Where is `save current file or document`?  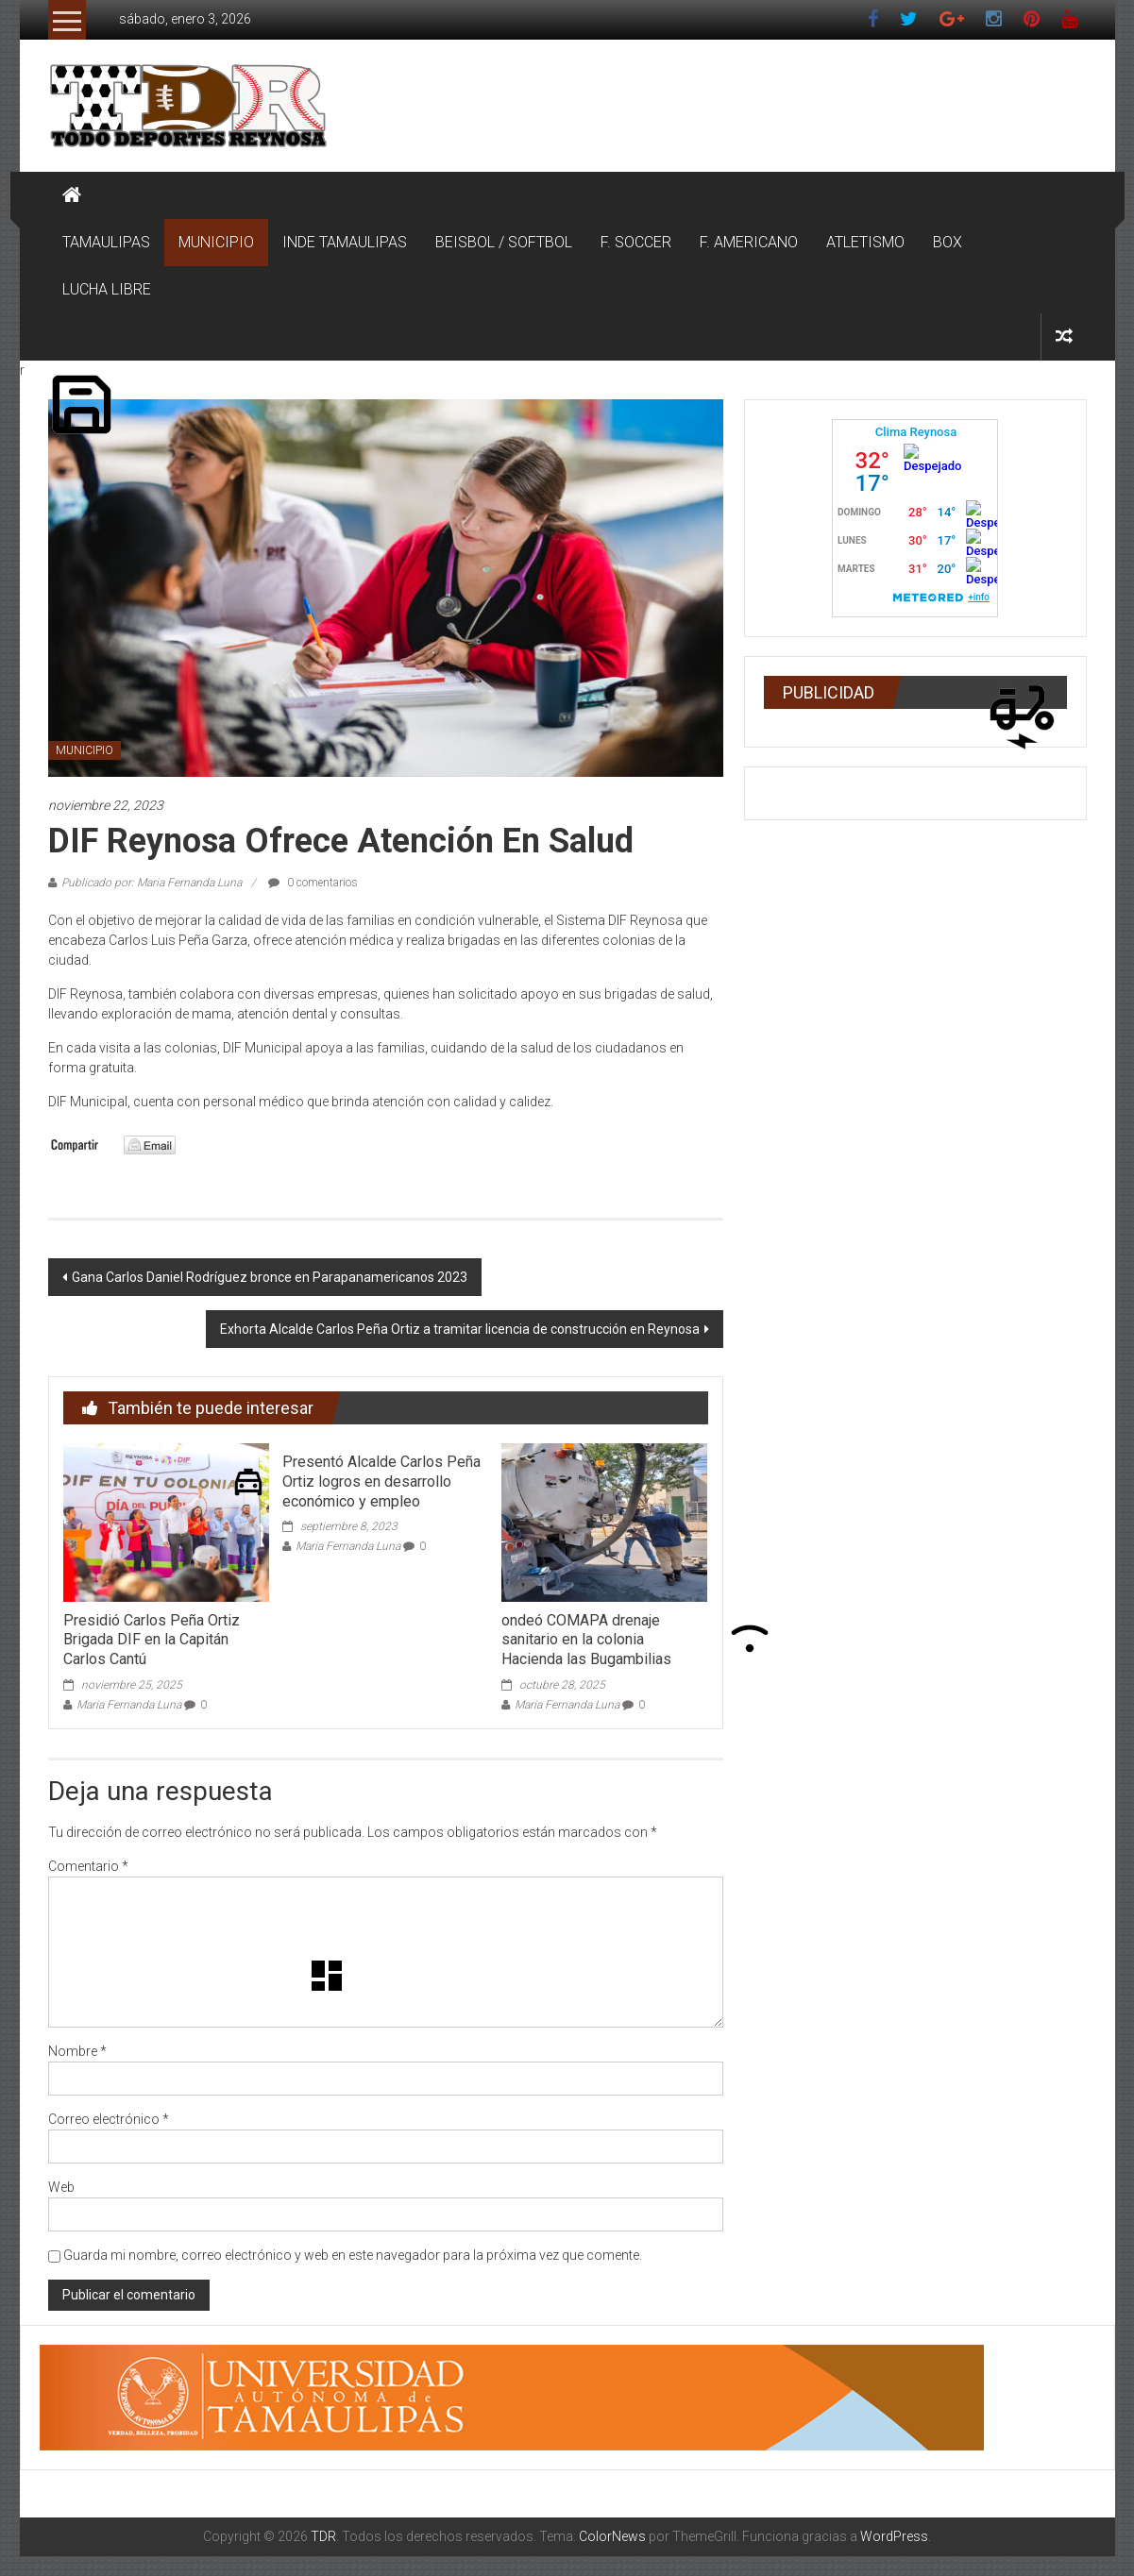
save current file or document is located at coordinates (81, 404).